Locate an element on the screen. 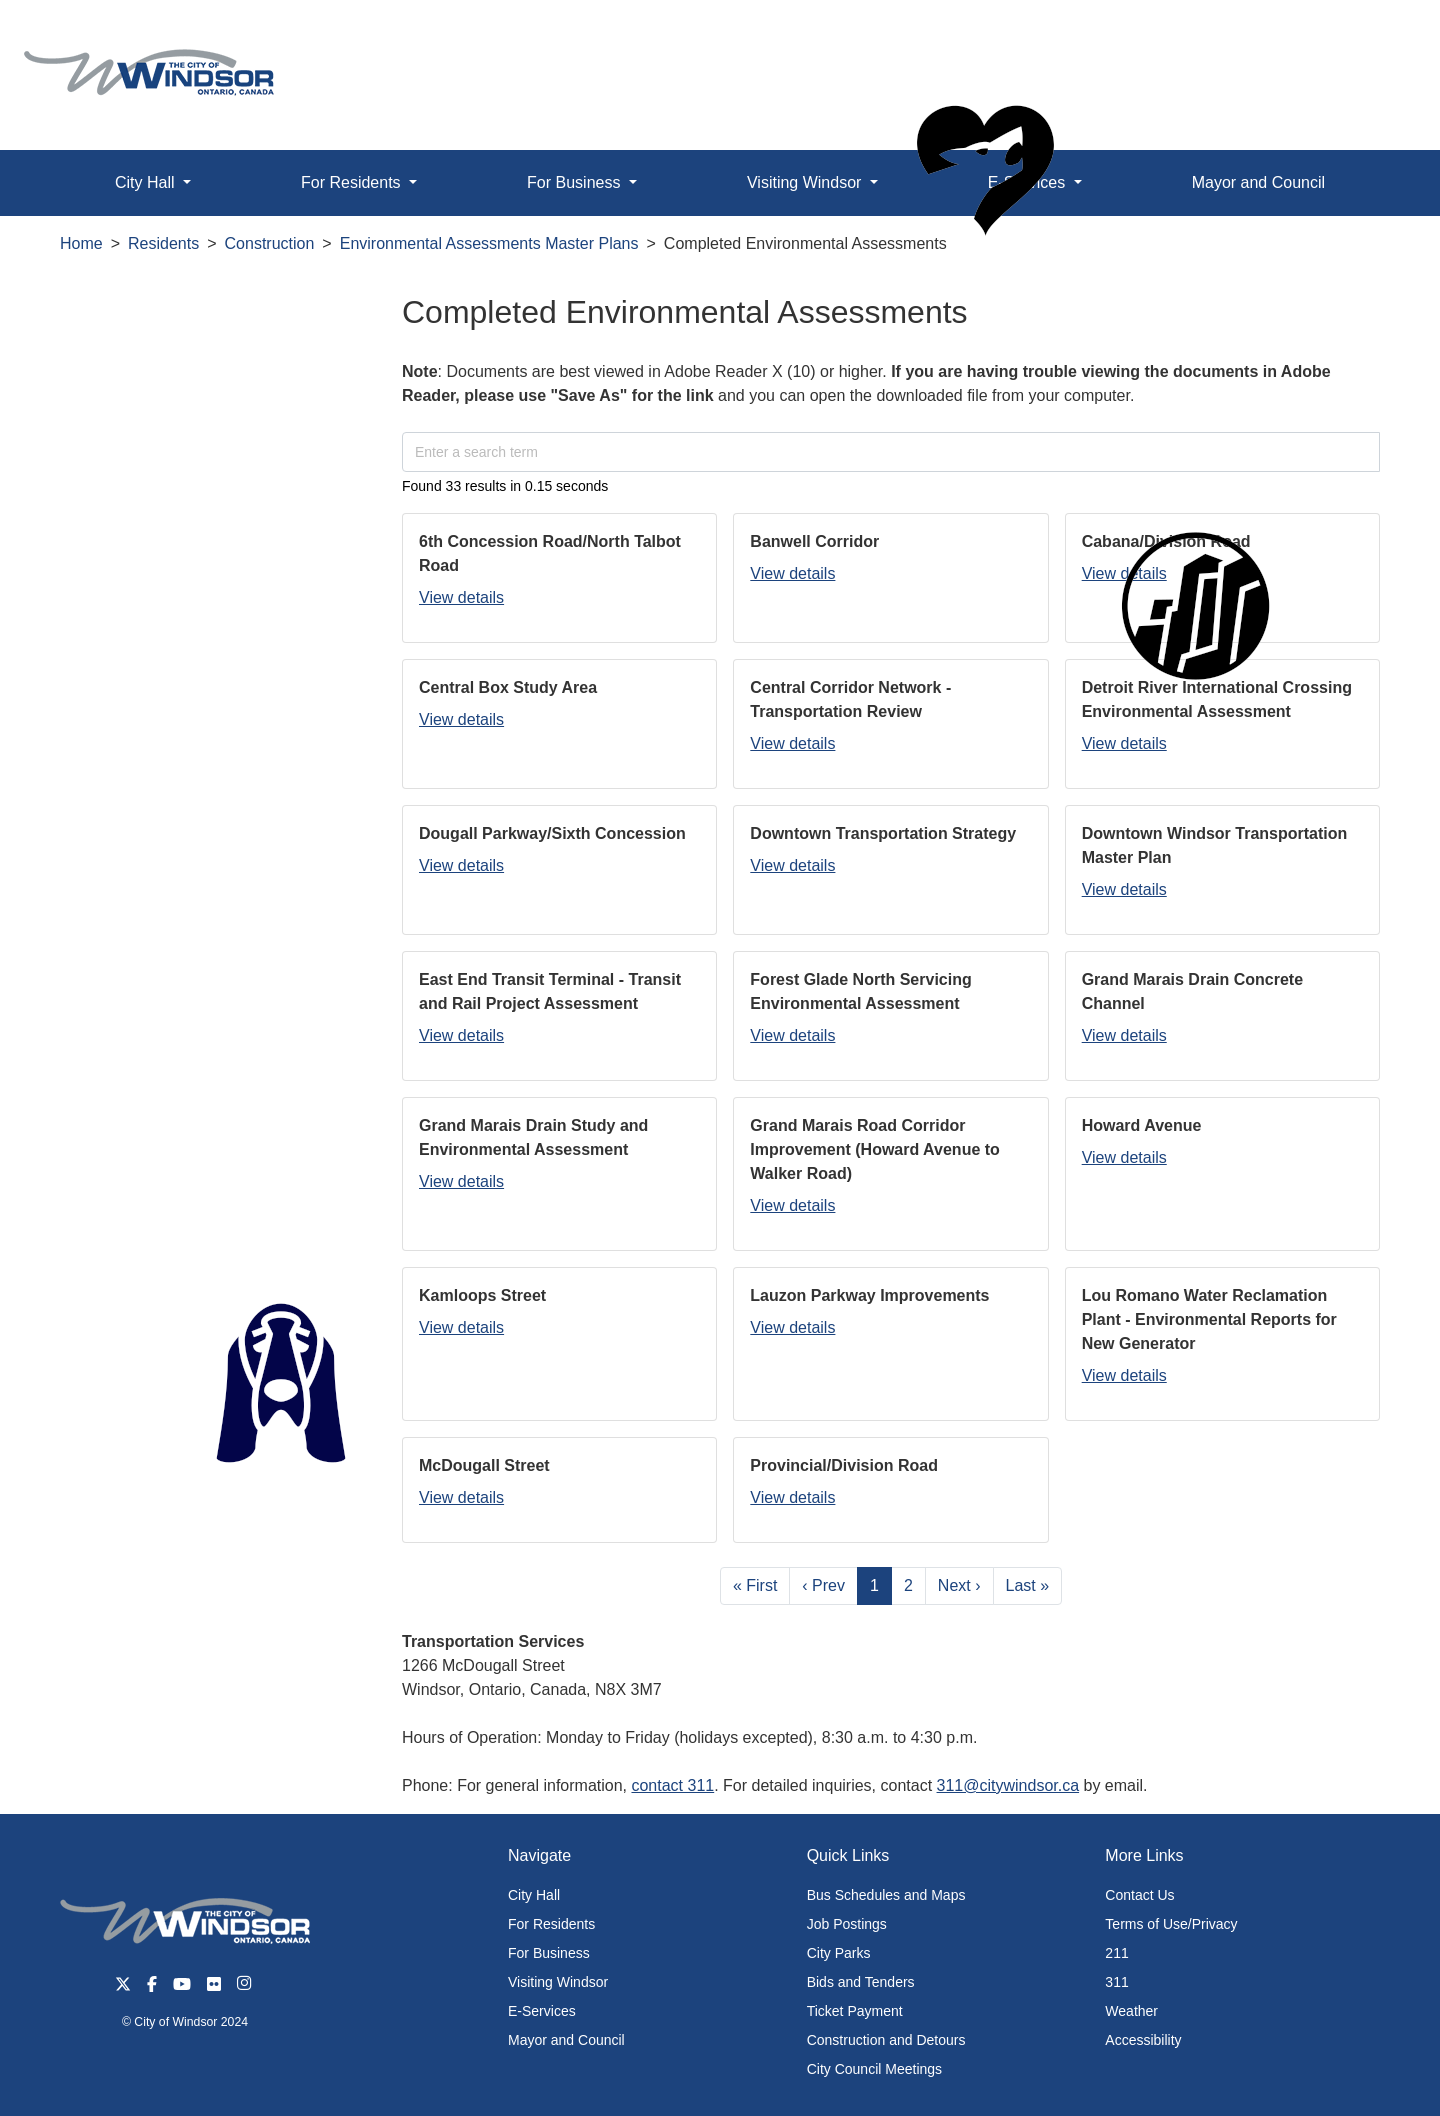 Image resolution: width=1440 pixels, height=2116 pixels. navigate to rocky terrain or mountain area in game is located at coordinates (1195, 605).